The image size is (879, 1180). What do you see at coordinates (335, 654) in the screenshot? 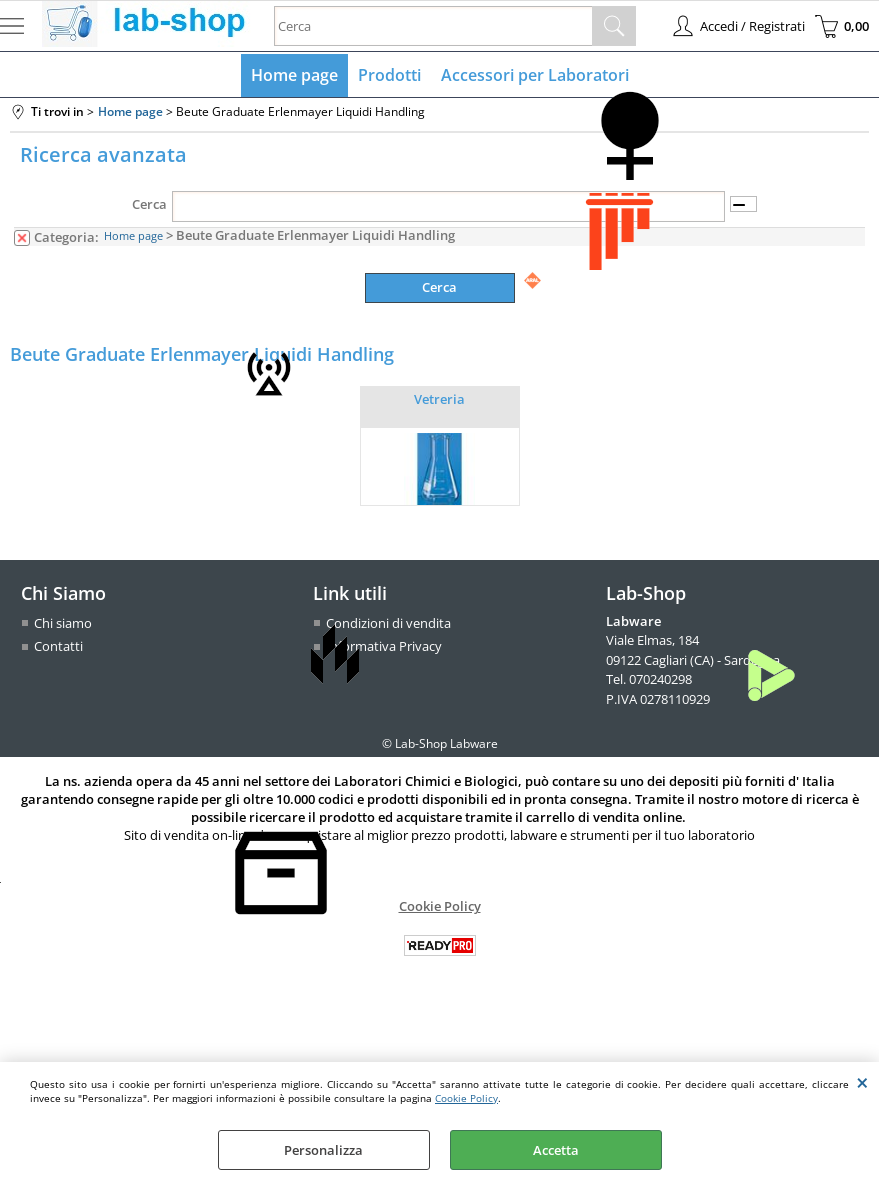
I see `lit web components library logo` at bounding box center [335, 654].